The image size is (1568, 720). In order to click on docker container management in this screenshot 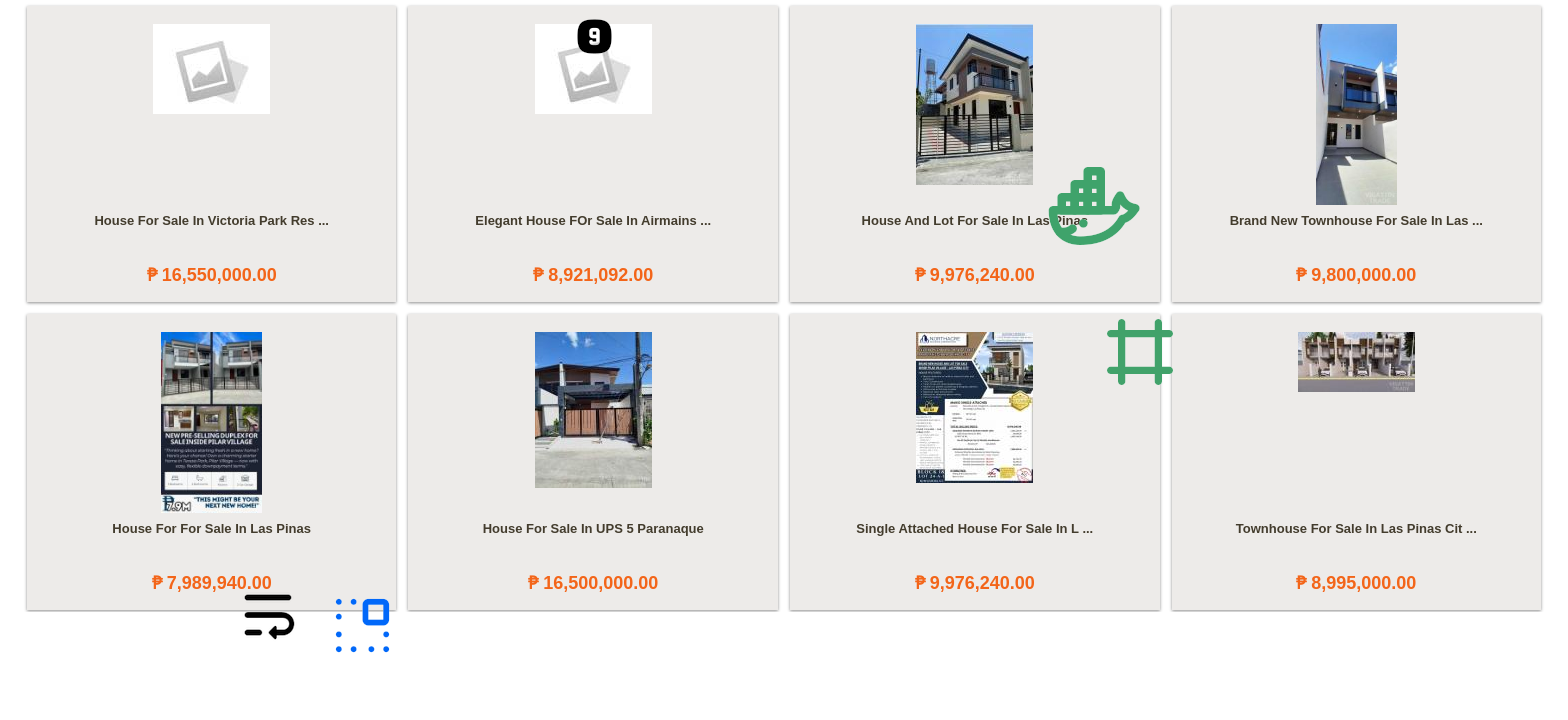, I will do `click(1092, 206)`.